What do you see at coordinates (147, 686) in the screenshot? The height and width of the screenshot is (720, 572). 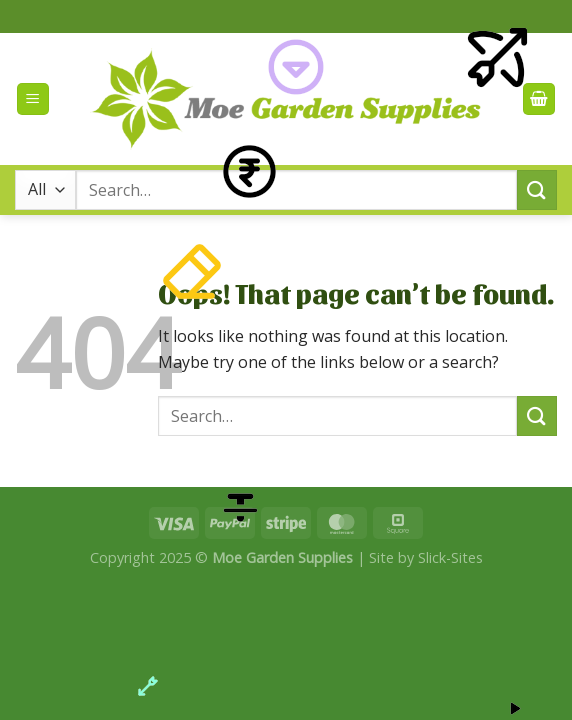 I see `indicates archery or target shooting activity` at bounding box center [147, 686].